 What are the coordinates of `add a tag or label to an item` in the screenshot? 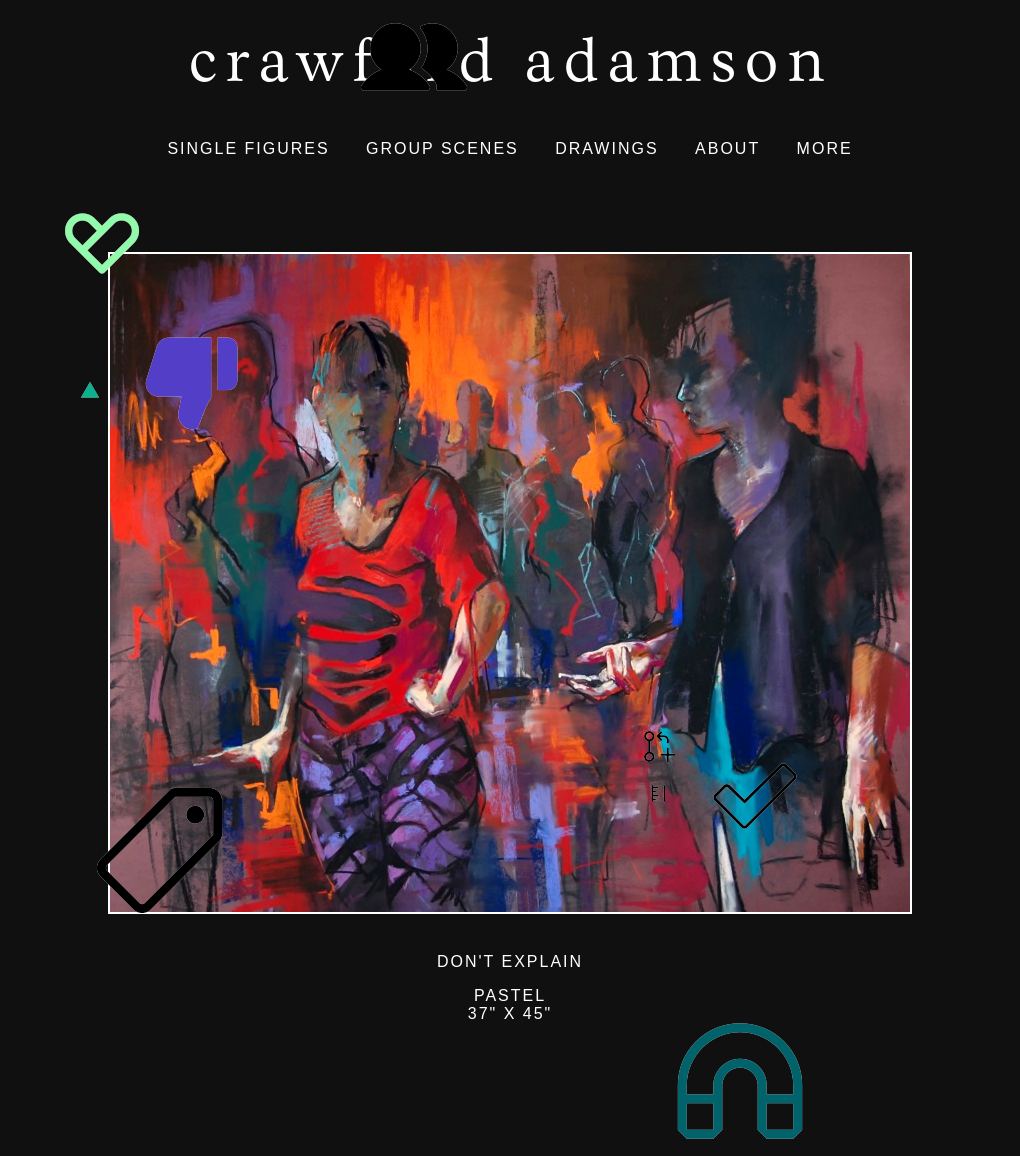 It's located at (159, 850).